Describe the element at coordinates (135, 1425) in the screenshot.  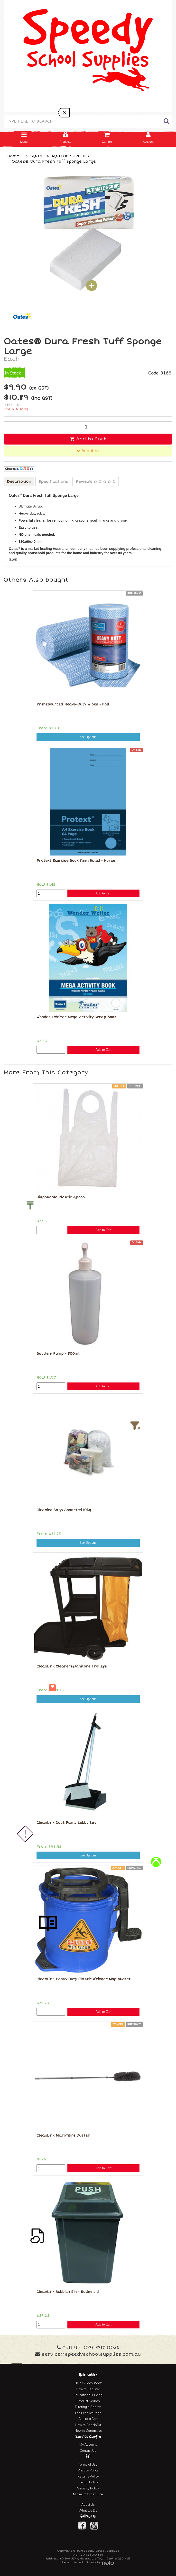
I see `clear all active filters` at that location.